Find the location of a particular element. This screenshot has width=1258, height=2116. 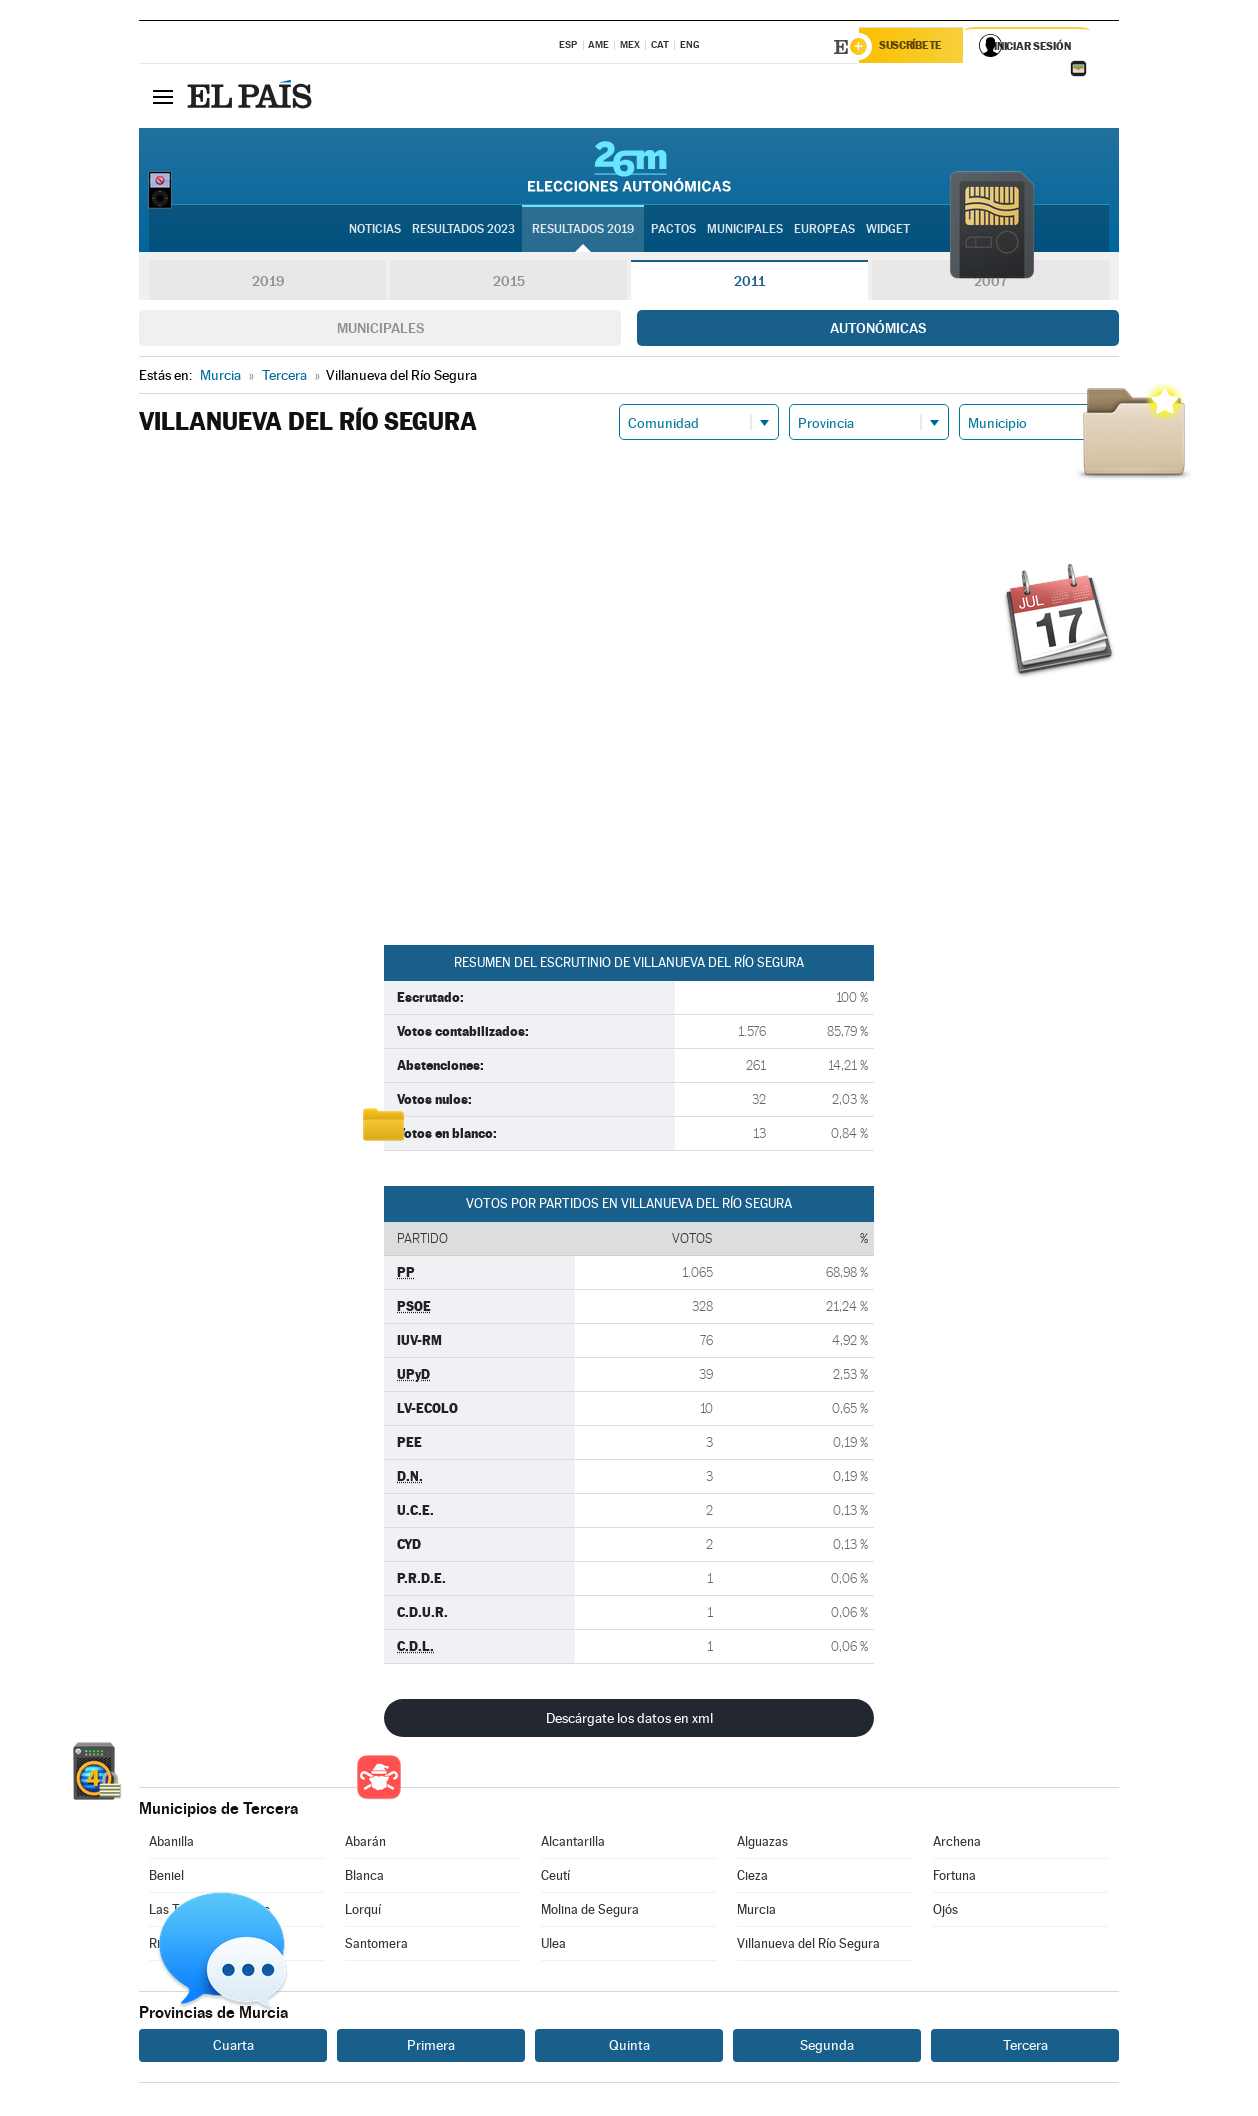

open folder containing files or documents is located at coordinates (383, 1124).